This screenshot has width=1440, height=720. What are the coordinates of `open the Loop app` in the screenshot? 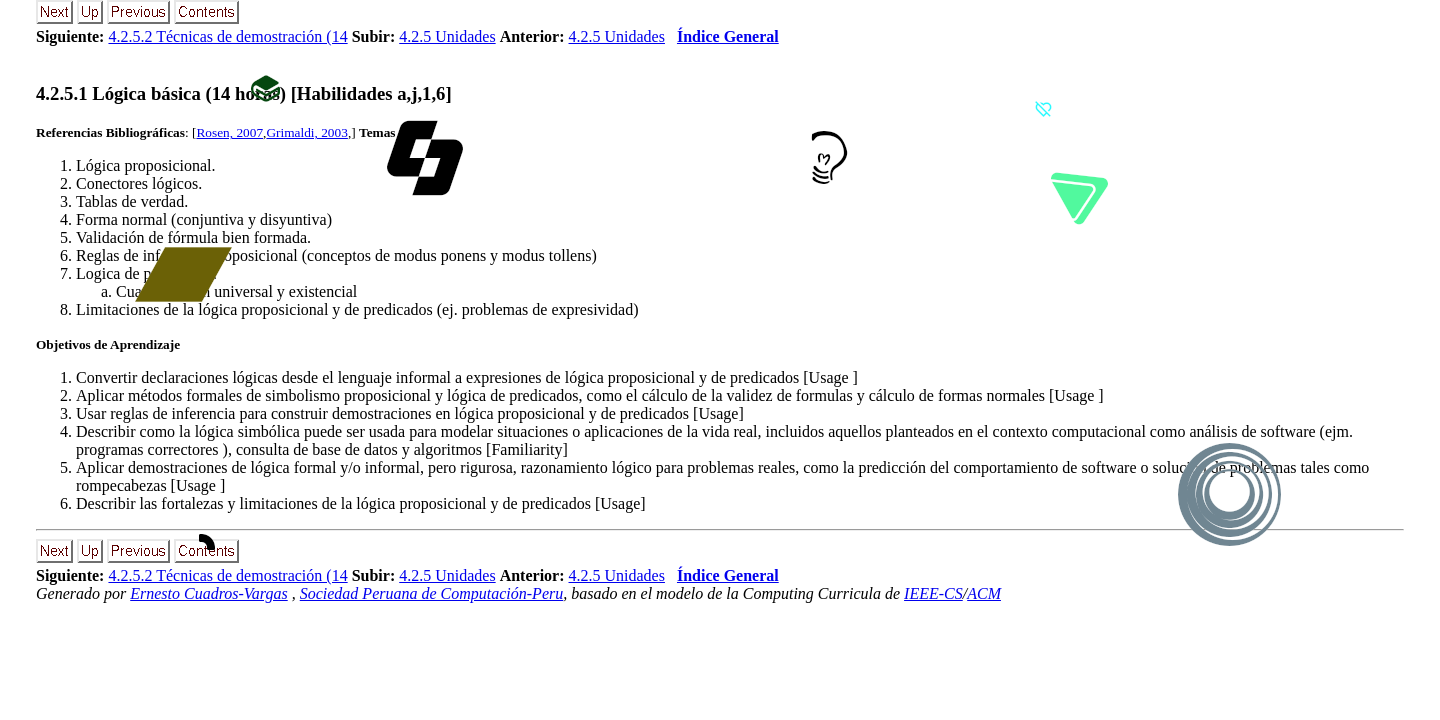 It's located at (1229, 494).